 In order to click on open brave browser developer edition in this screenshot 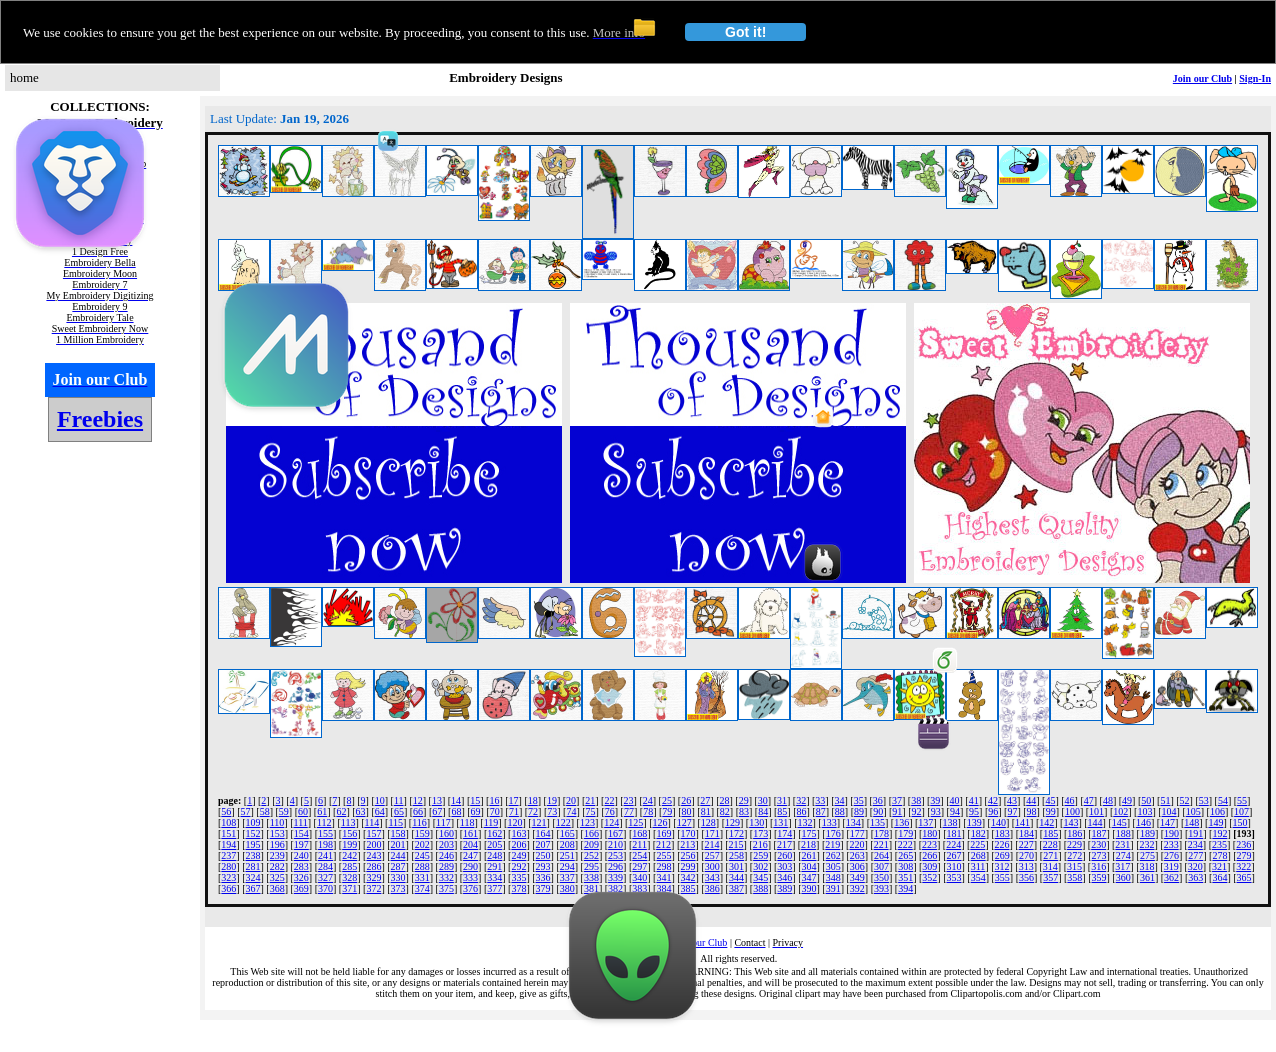, I will do `click(80, 183)`.